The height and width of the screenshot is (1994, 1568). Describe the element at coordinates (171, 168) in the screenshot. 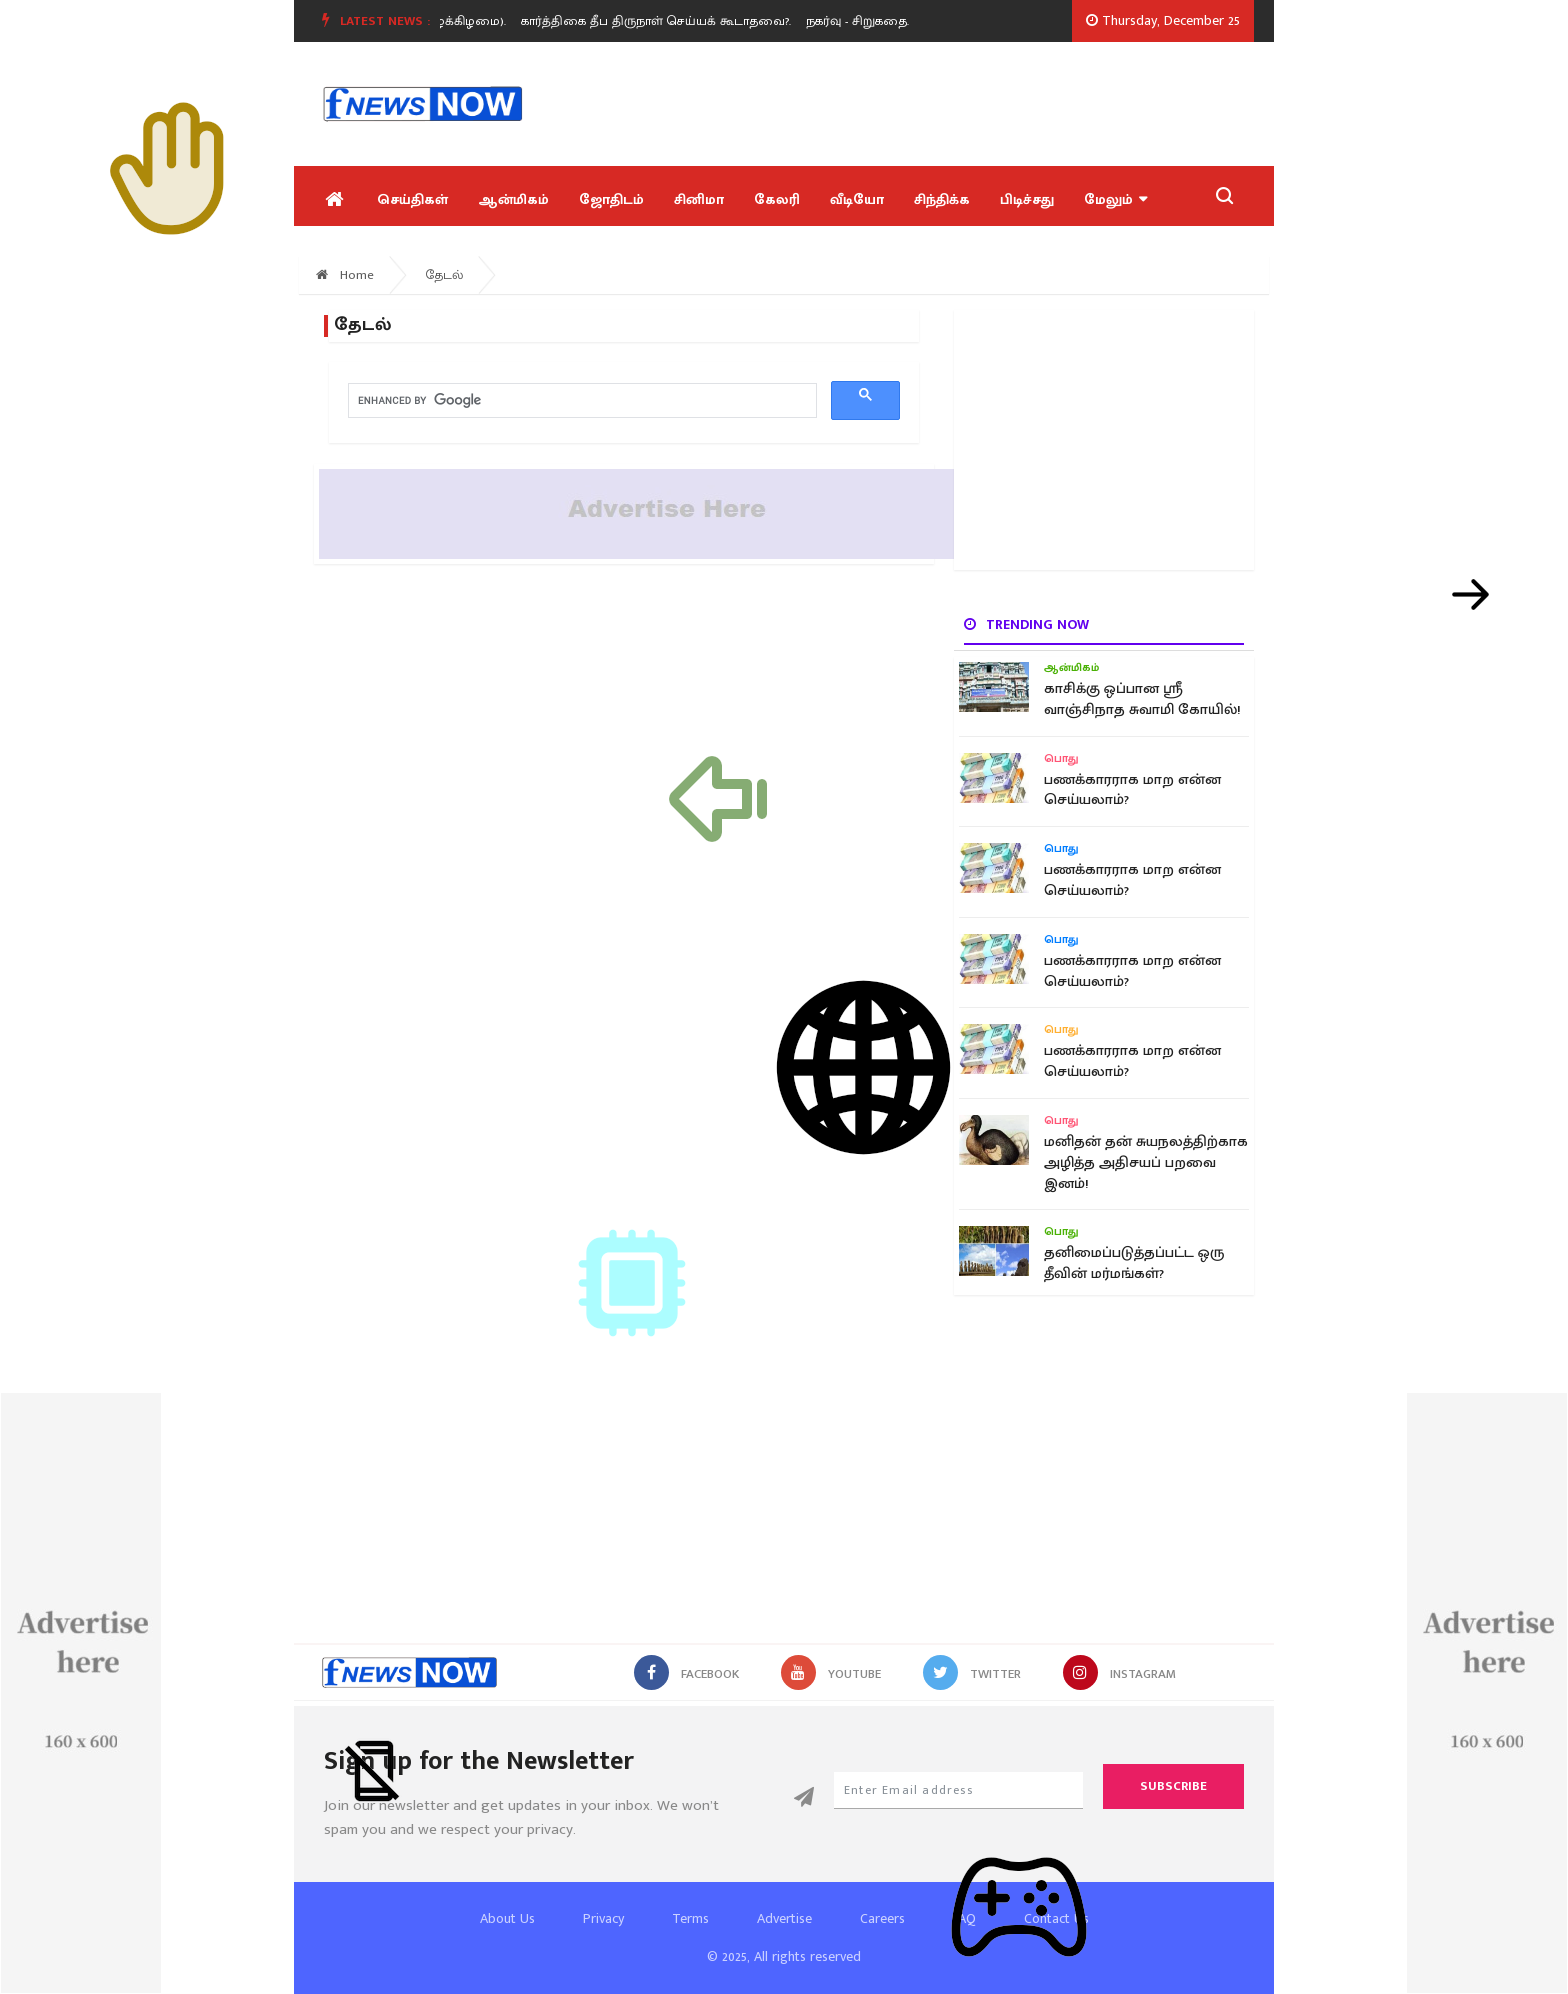

I see `stop or pause an action` at that location.